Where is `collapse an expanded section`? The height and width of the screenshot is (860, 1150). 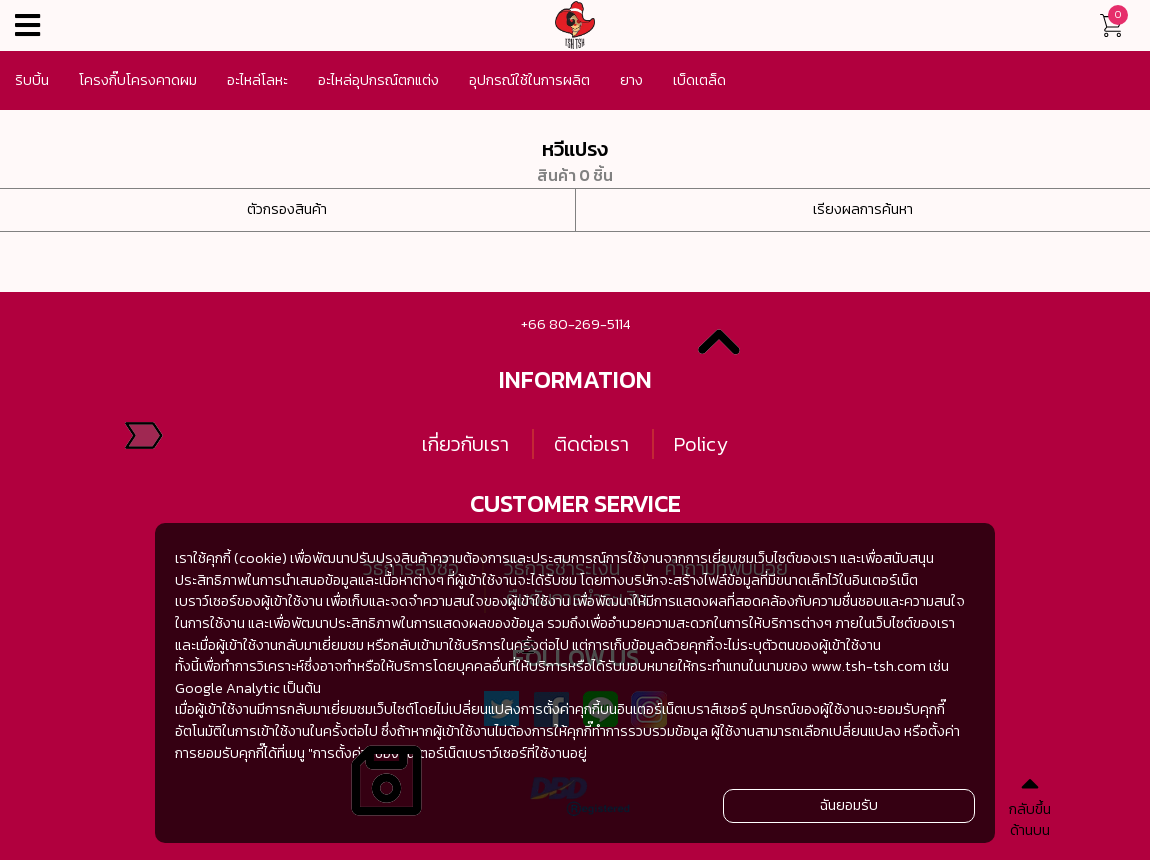 collapse an expanded section is located at coordinates (719, 344).